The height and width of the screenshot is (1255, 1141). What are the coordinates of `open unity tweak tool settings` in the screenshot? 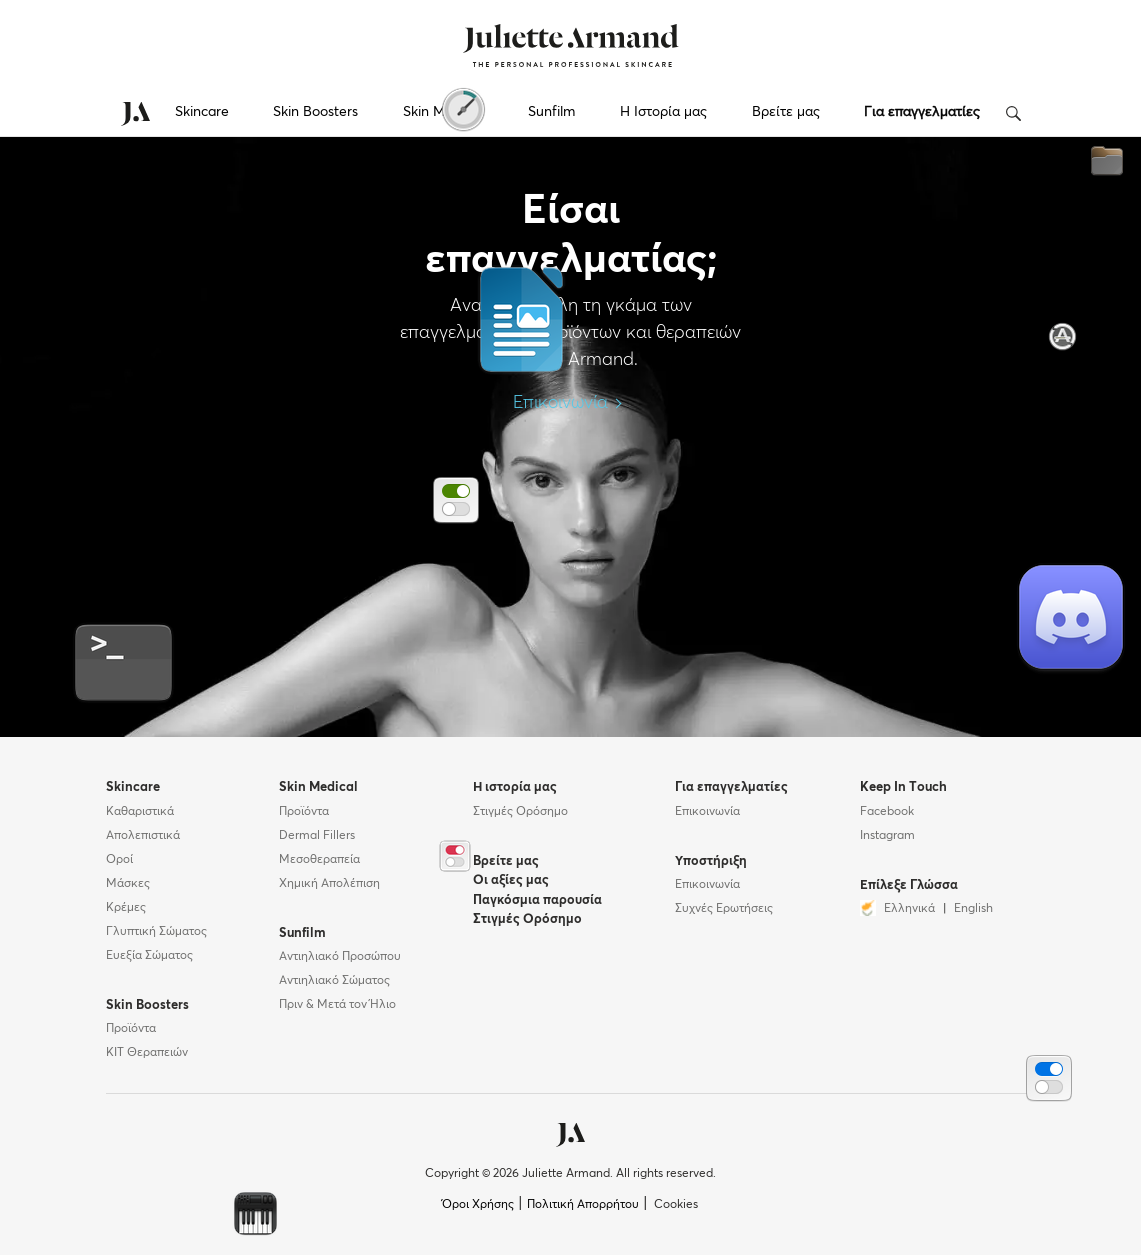 It's located at (1049, 1078).